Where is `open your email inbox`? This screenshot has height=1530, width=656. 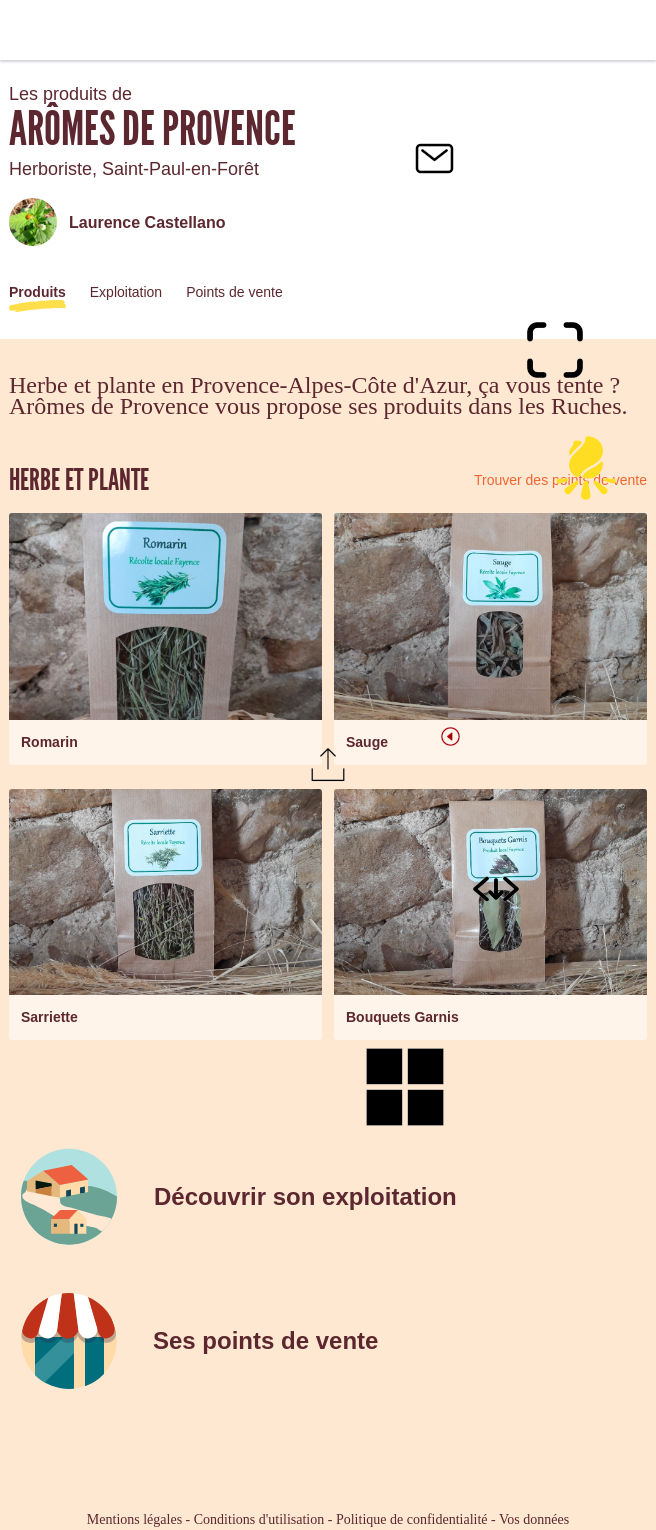
open your email inbox is located at coordinates (434, 158).